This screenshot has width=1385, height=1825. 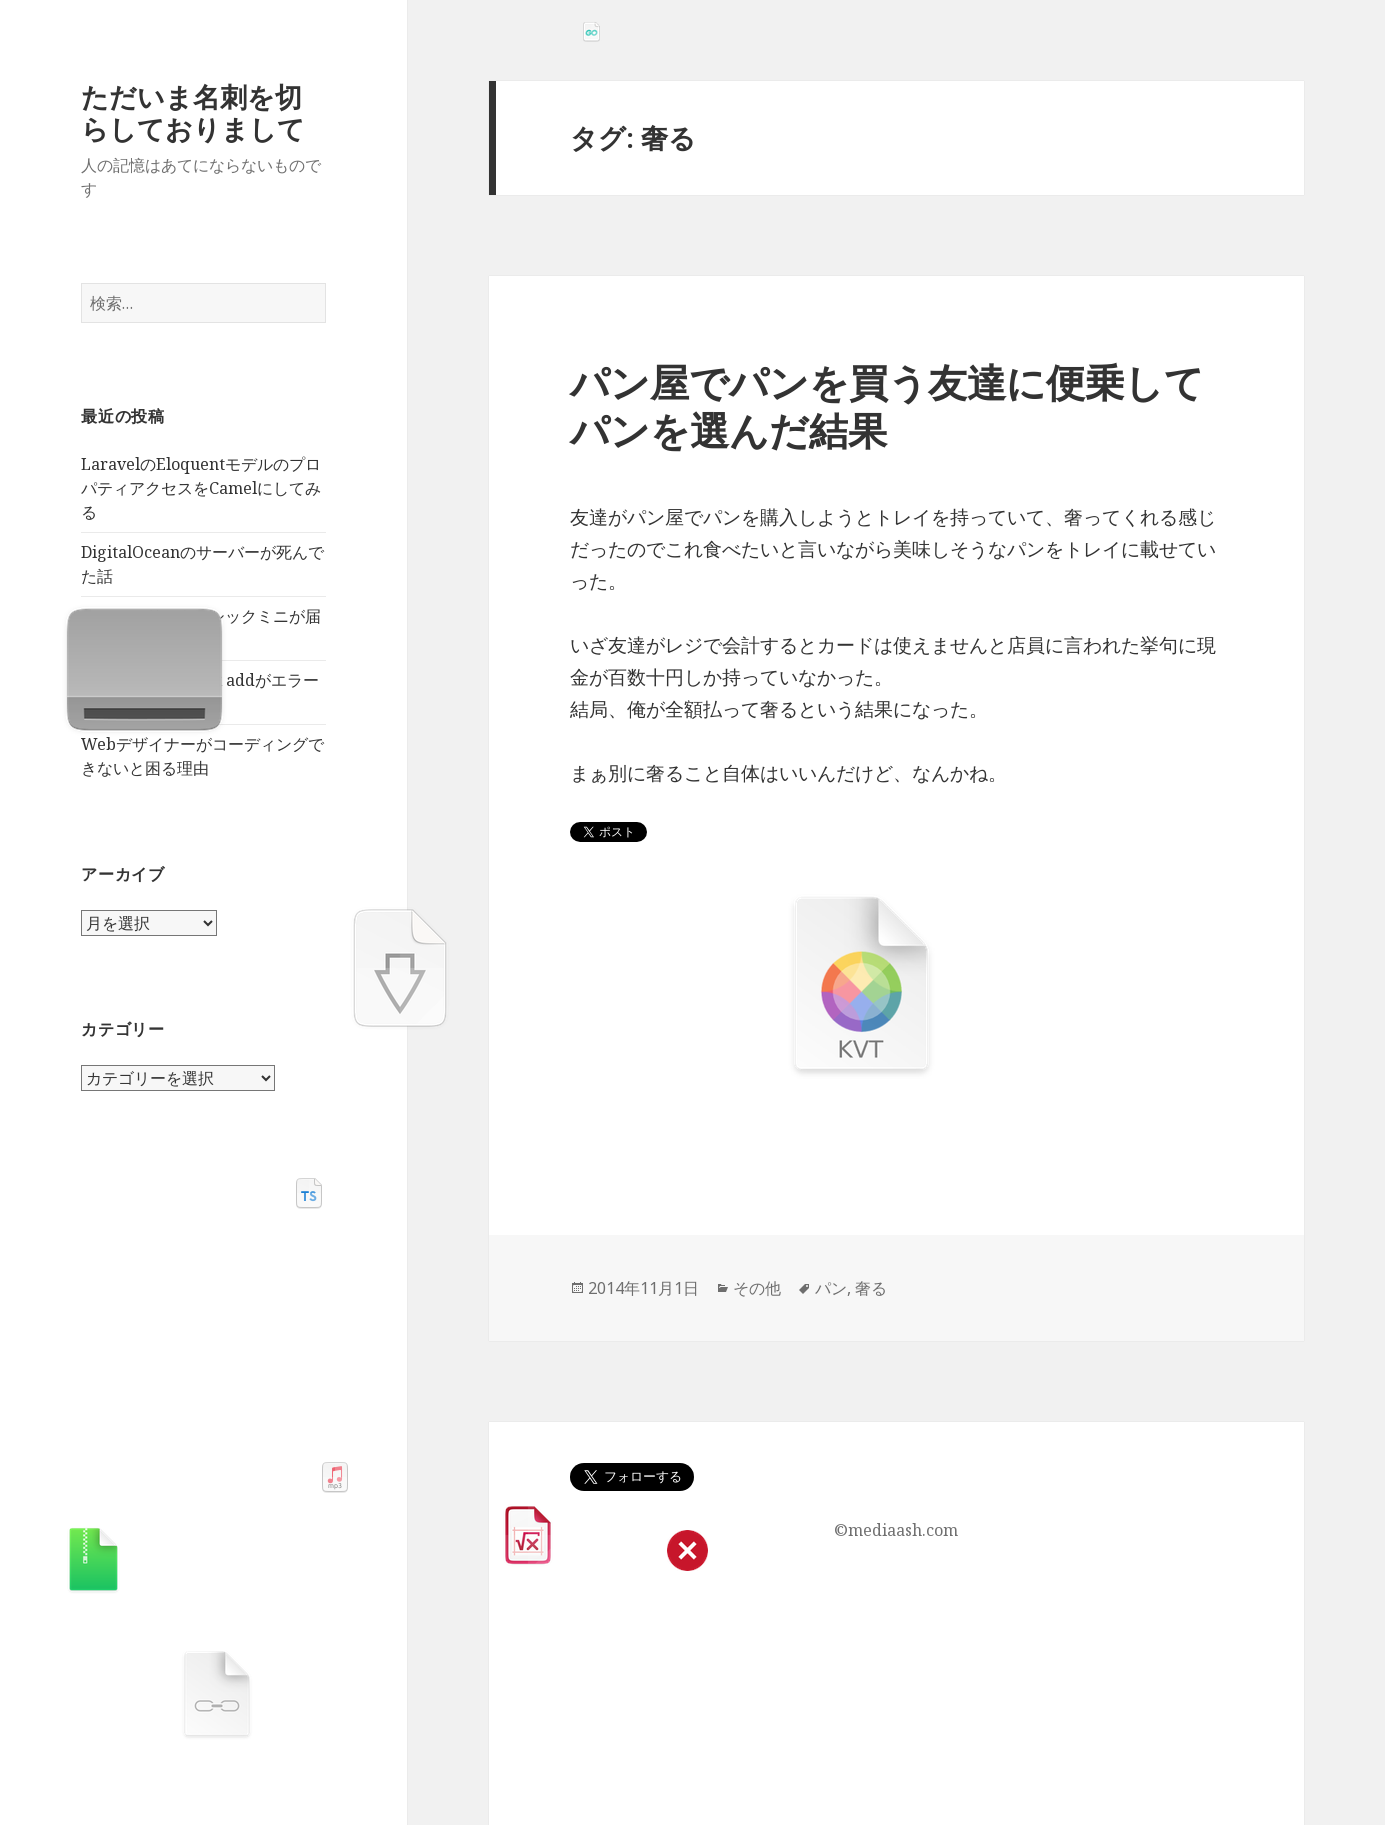 I want to click on access removable storage device, so click(x=144, y=669).